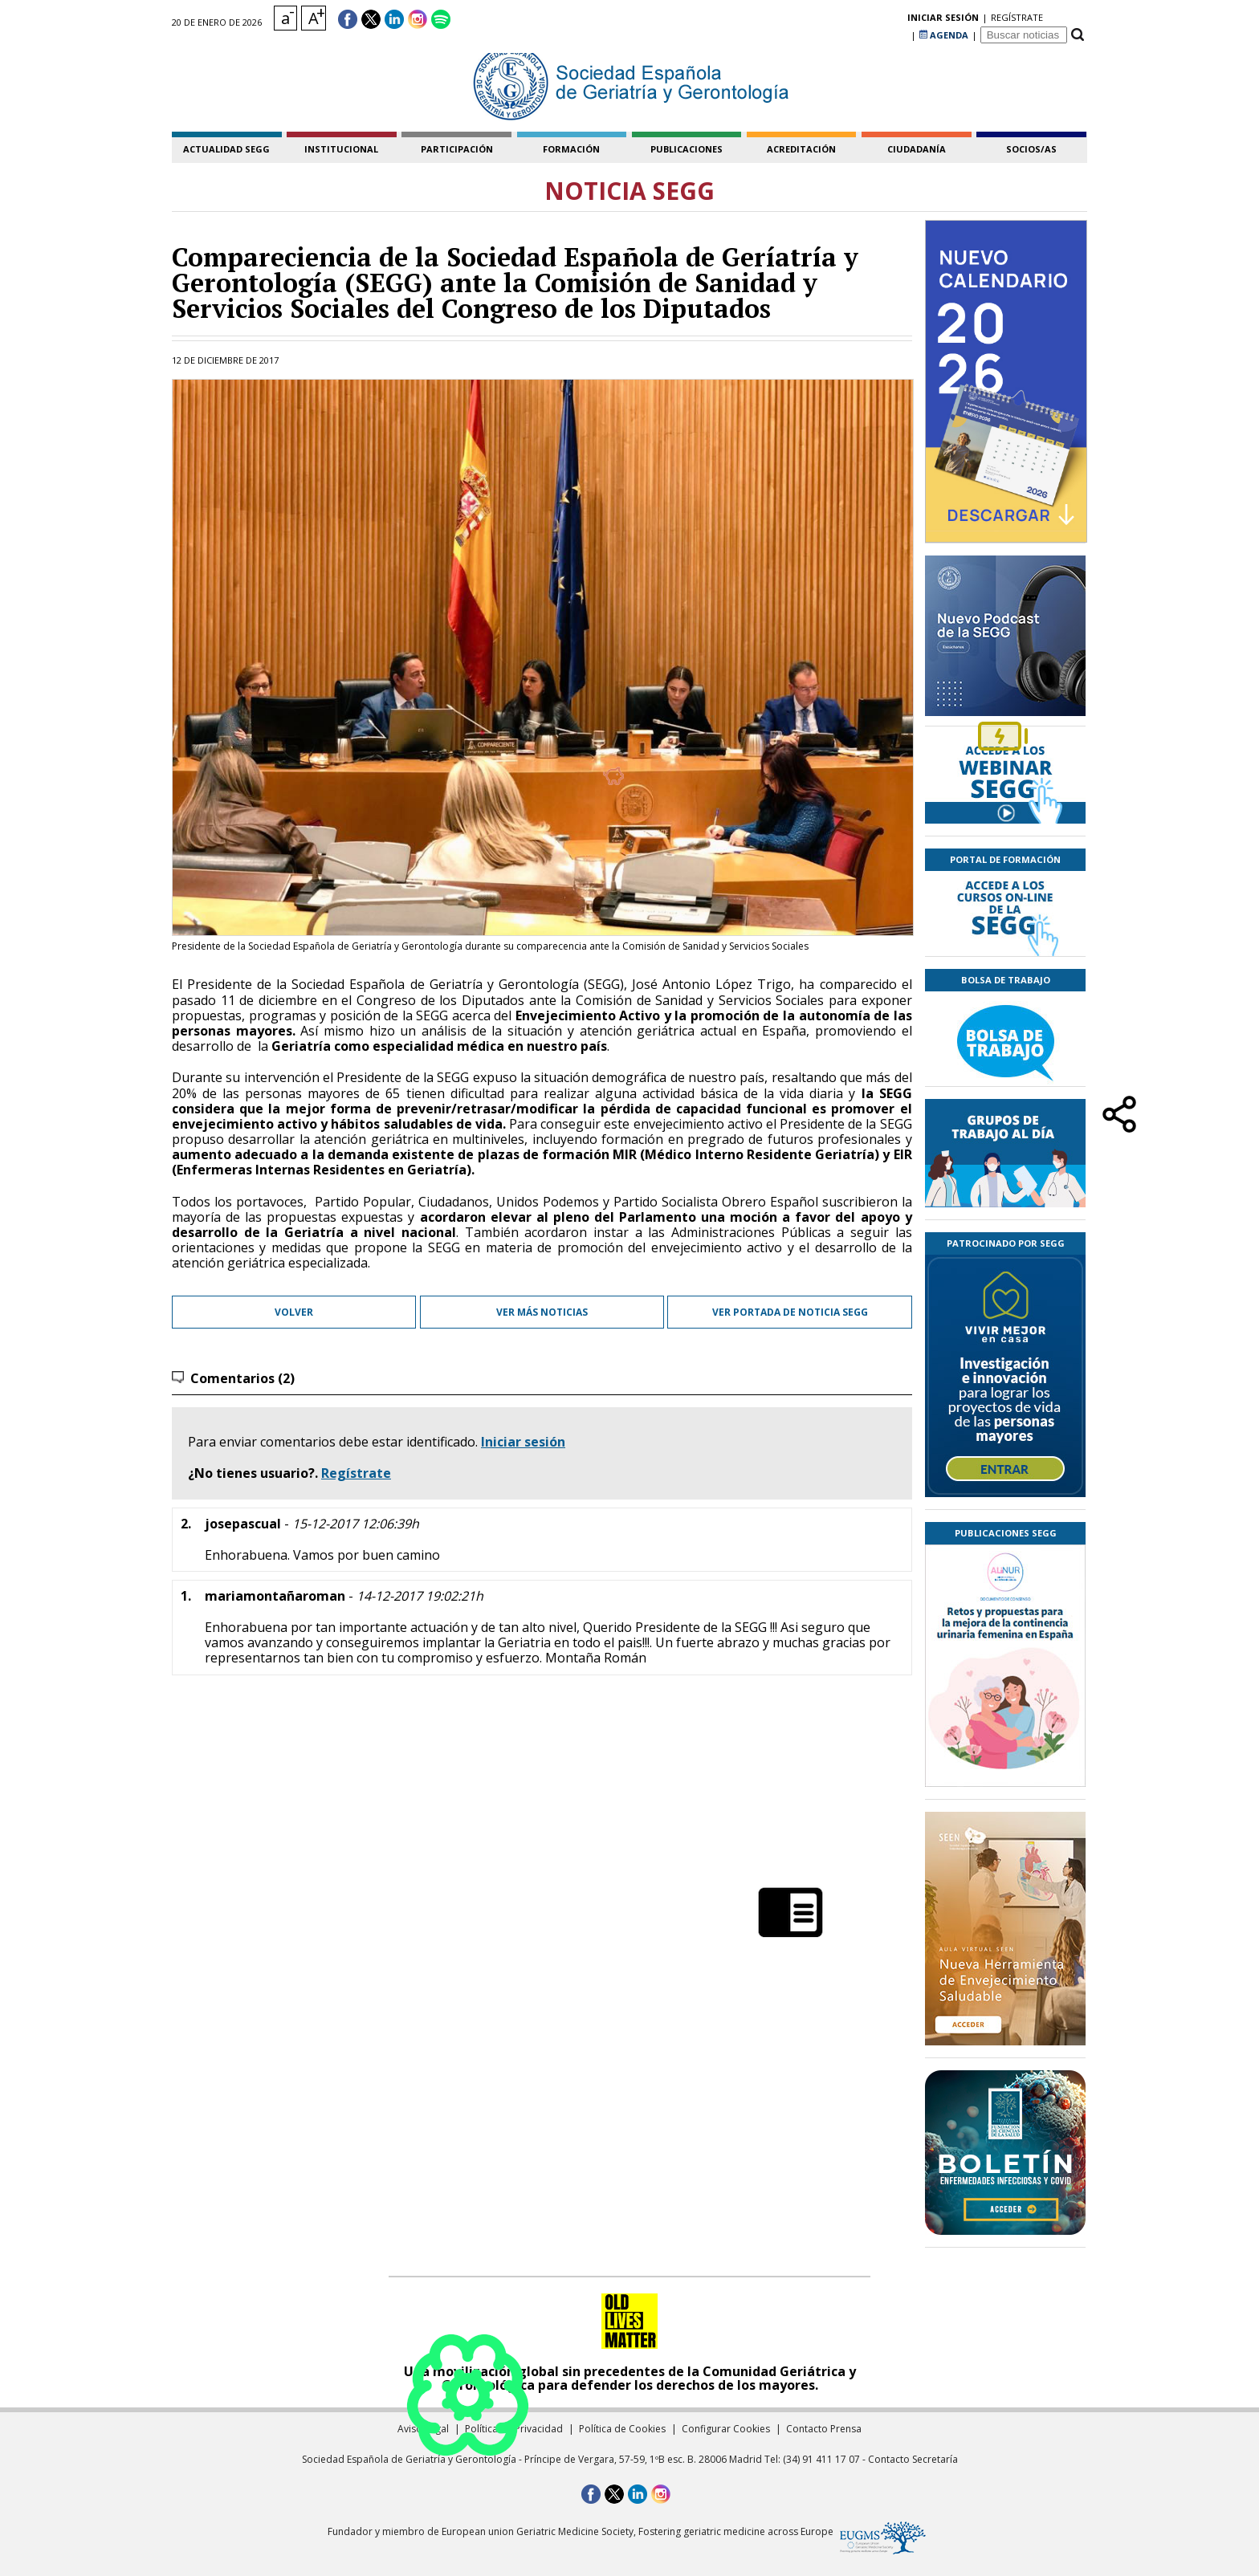  Describe the element at coordinates (613, 776) in the screenshot. I see `access savings or budget features` at that location.